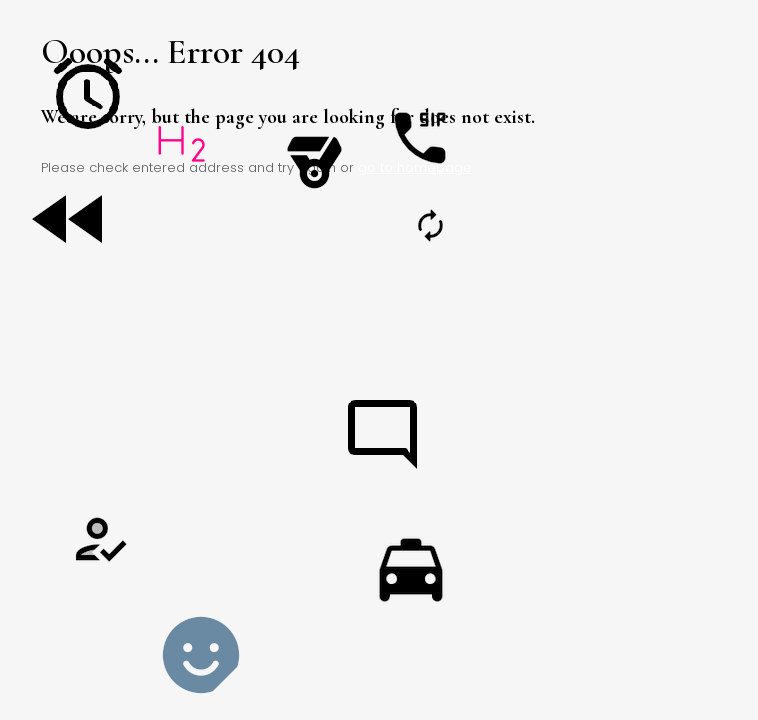 The height and width of the screenshot is (720, 758). What do you see at coordinates (88, 93) in the screenshot?
I see `set or view alarms` at bounding box center [88, 93].